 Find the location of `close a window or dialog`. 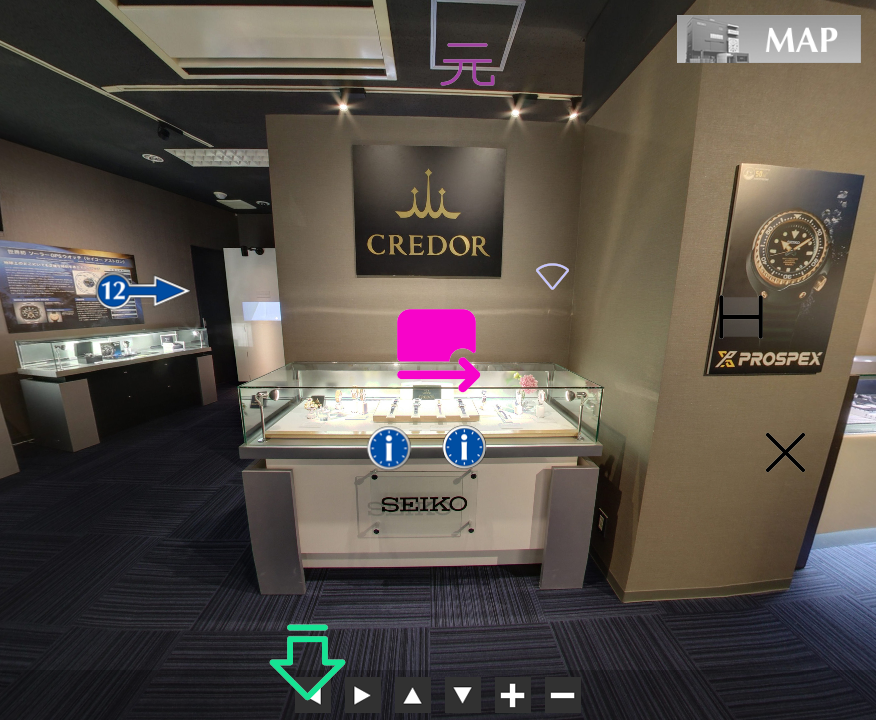

close a window or dialog is located at coordinates (785, 452).